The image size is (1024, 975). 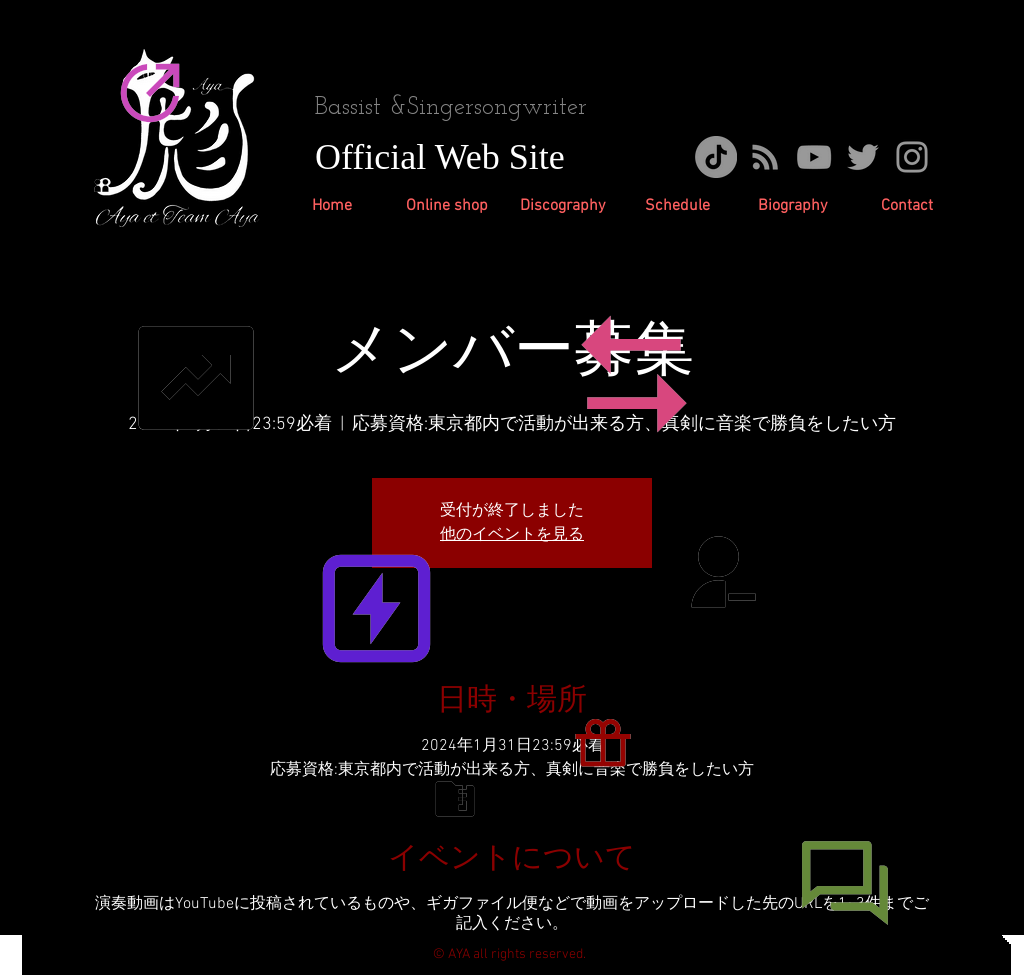 What do you see at coordinates (455, 799) in the screenshot?
I see `open compressed folder` at bounding box center [455, 799].